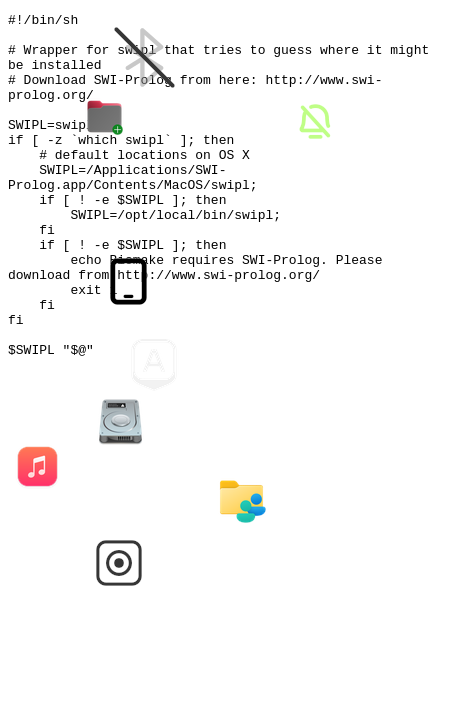 The width and height of the screenshot is (459, 720). I want to click on create a new folder, so click(104, 116).